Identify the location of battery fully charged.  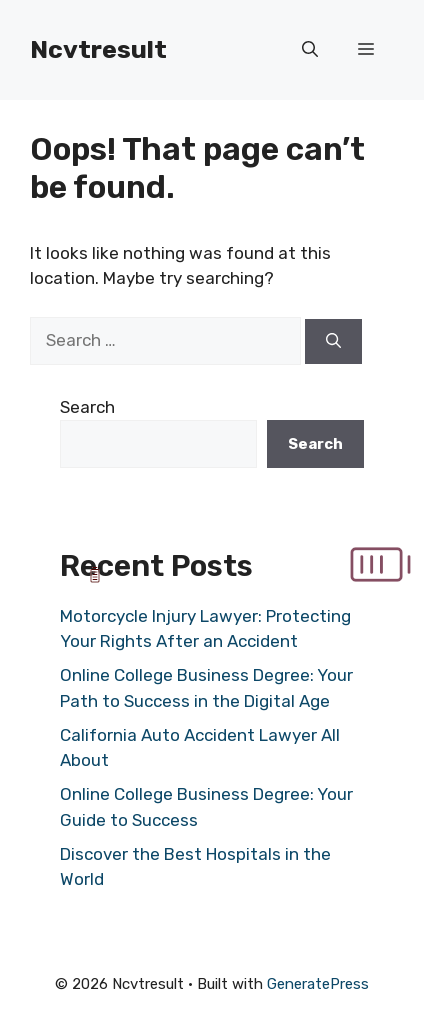
(95, 575).